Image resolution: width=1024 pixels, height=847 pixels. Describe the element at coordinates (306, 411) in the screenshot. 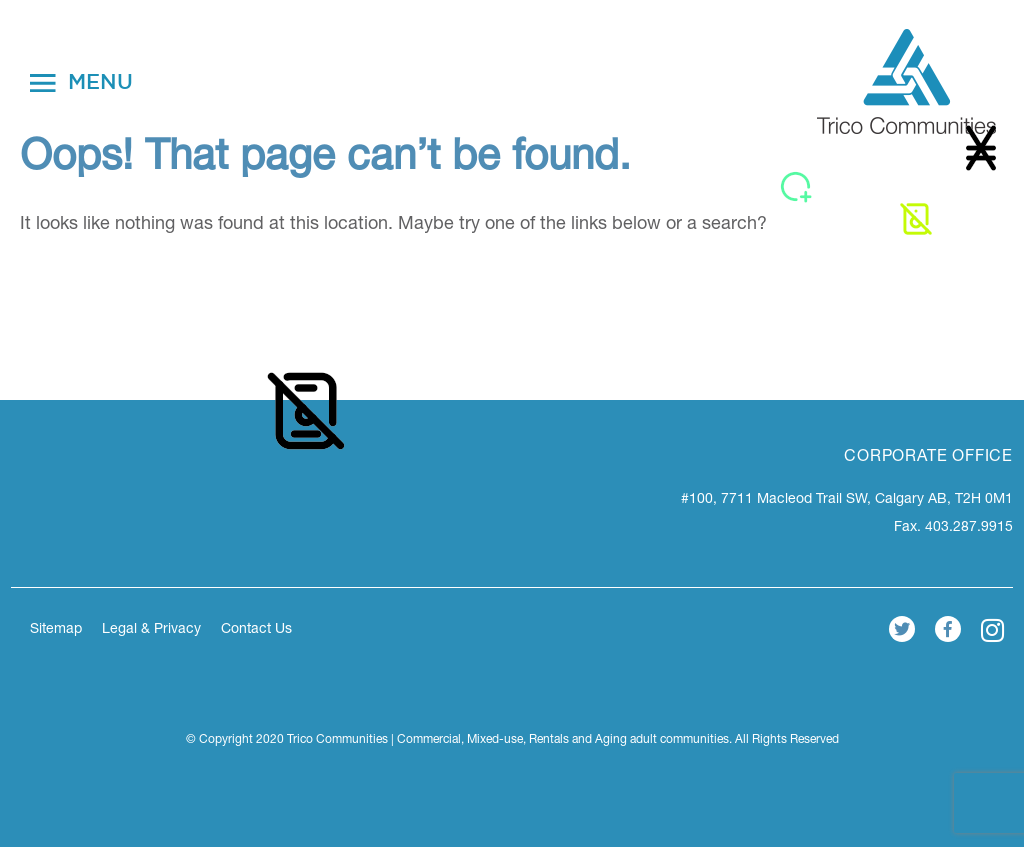

I see `disable or hide identification badge` at that location.